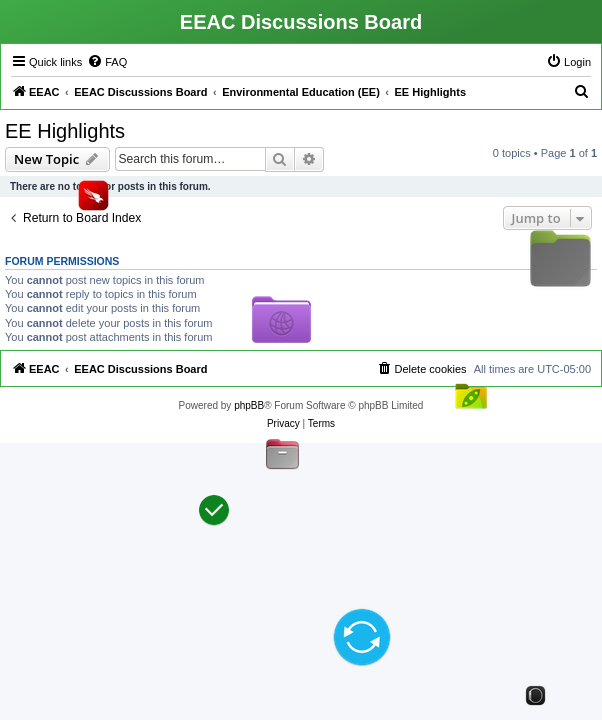 The image size is (602, 720). What do you see at coordinates (362, 637) in the screenshot?
I see `indicates syncing in progress` at bounding box center [362, 637].